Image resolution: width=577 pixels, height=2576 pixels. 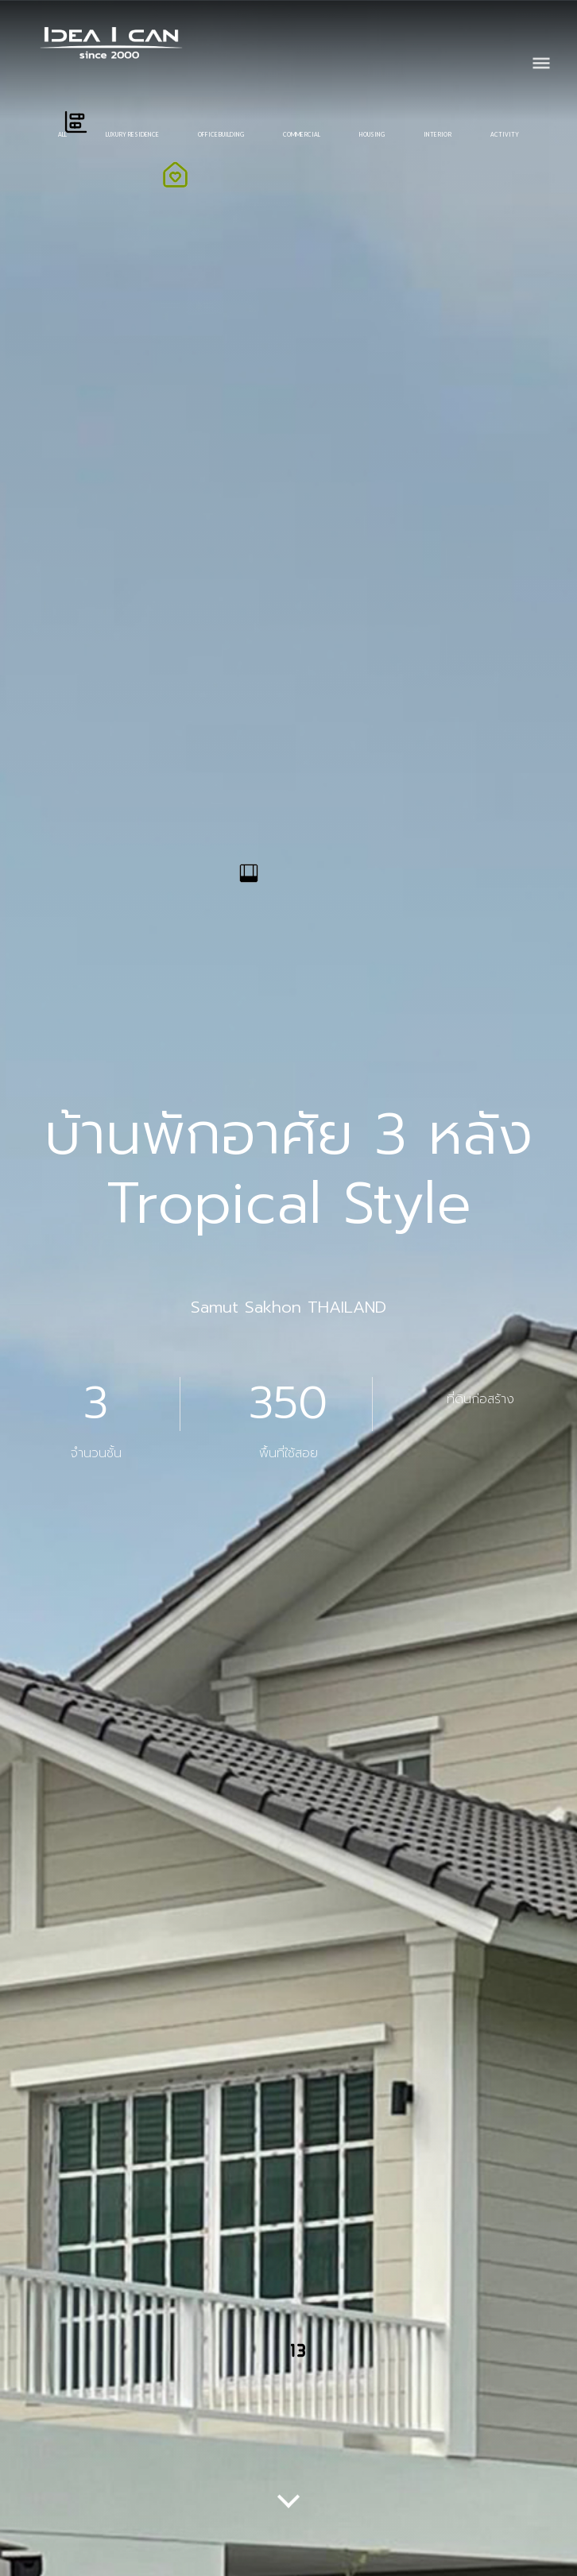 What do you see at coordinates (249, 873) in the screenshot?
I see `toggle justified panel layout` at bounding box center [249, 873].